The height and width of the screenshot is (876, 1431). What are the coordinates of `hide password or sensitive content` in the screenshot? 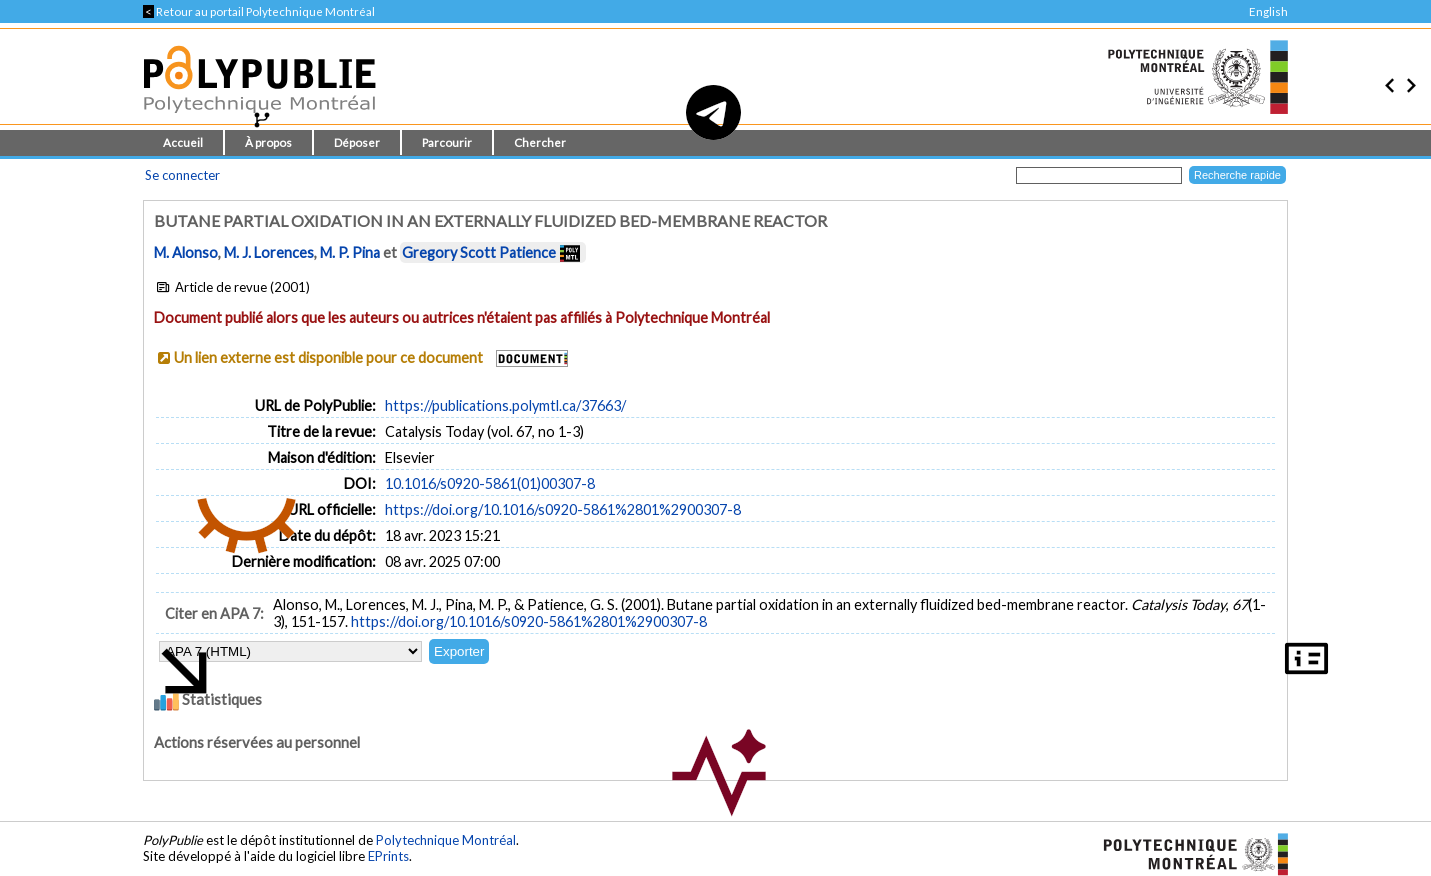 It's located at (246, 522).